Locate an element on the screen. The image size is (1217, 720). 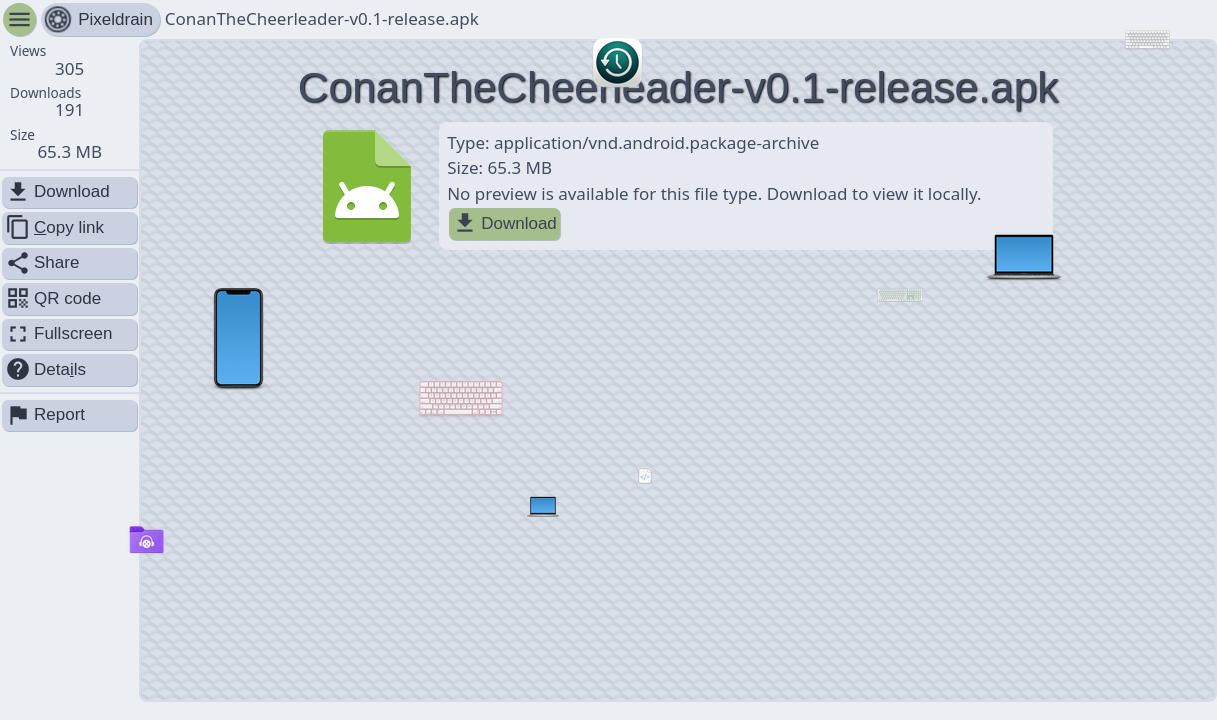
connect a bluetooth keyboard is located at coordinates (1147, 39).